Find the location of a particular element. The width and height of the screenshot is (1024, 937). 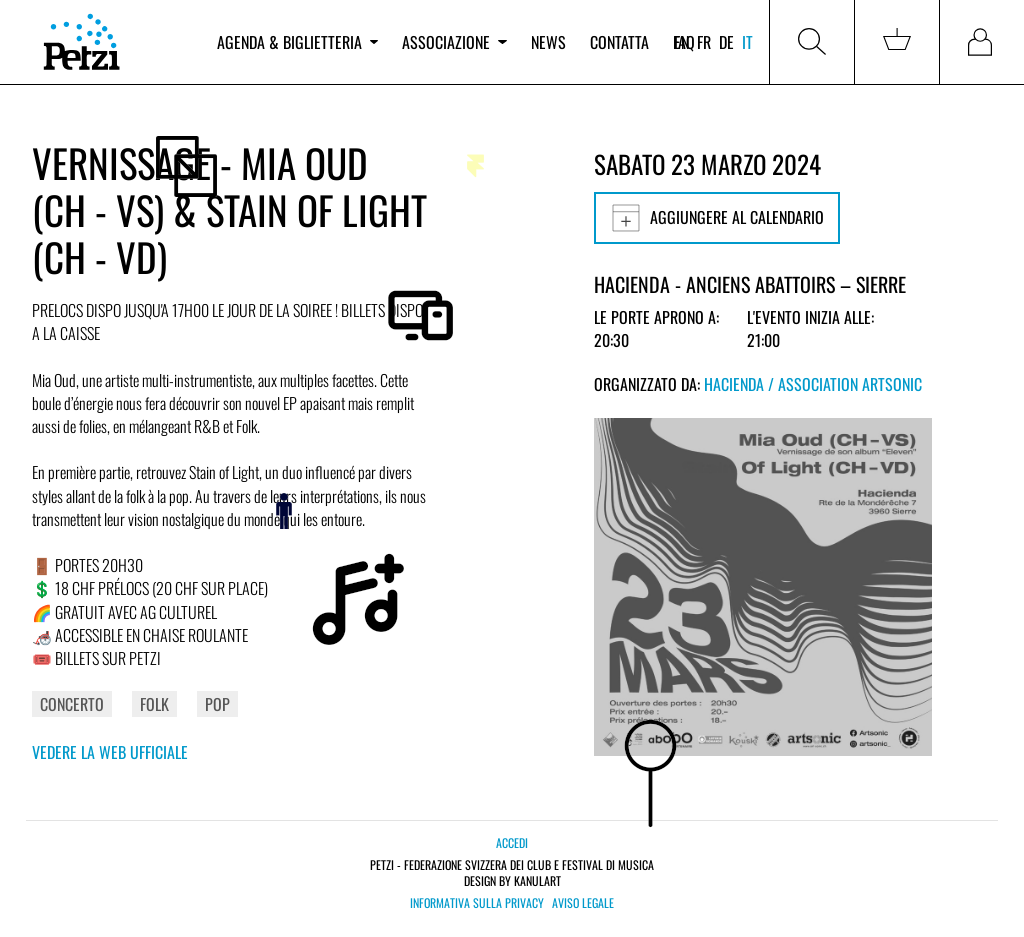

mark a location on a map is located at coordinates (650, 773).